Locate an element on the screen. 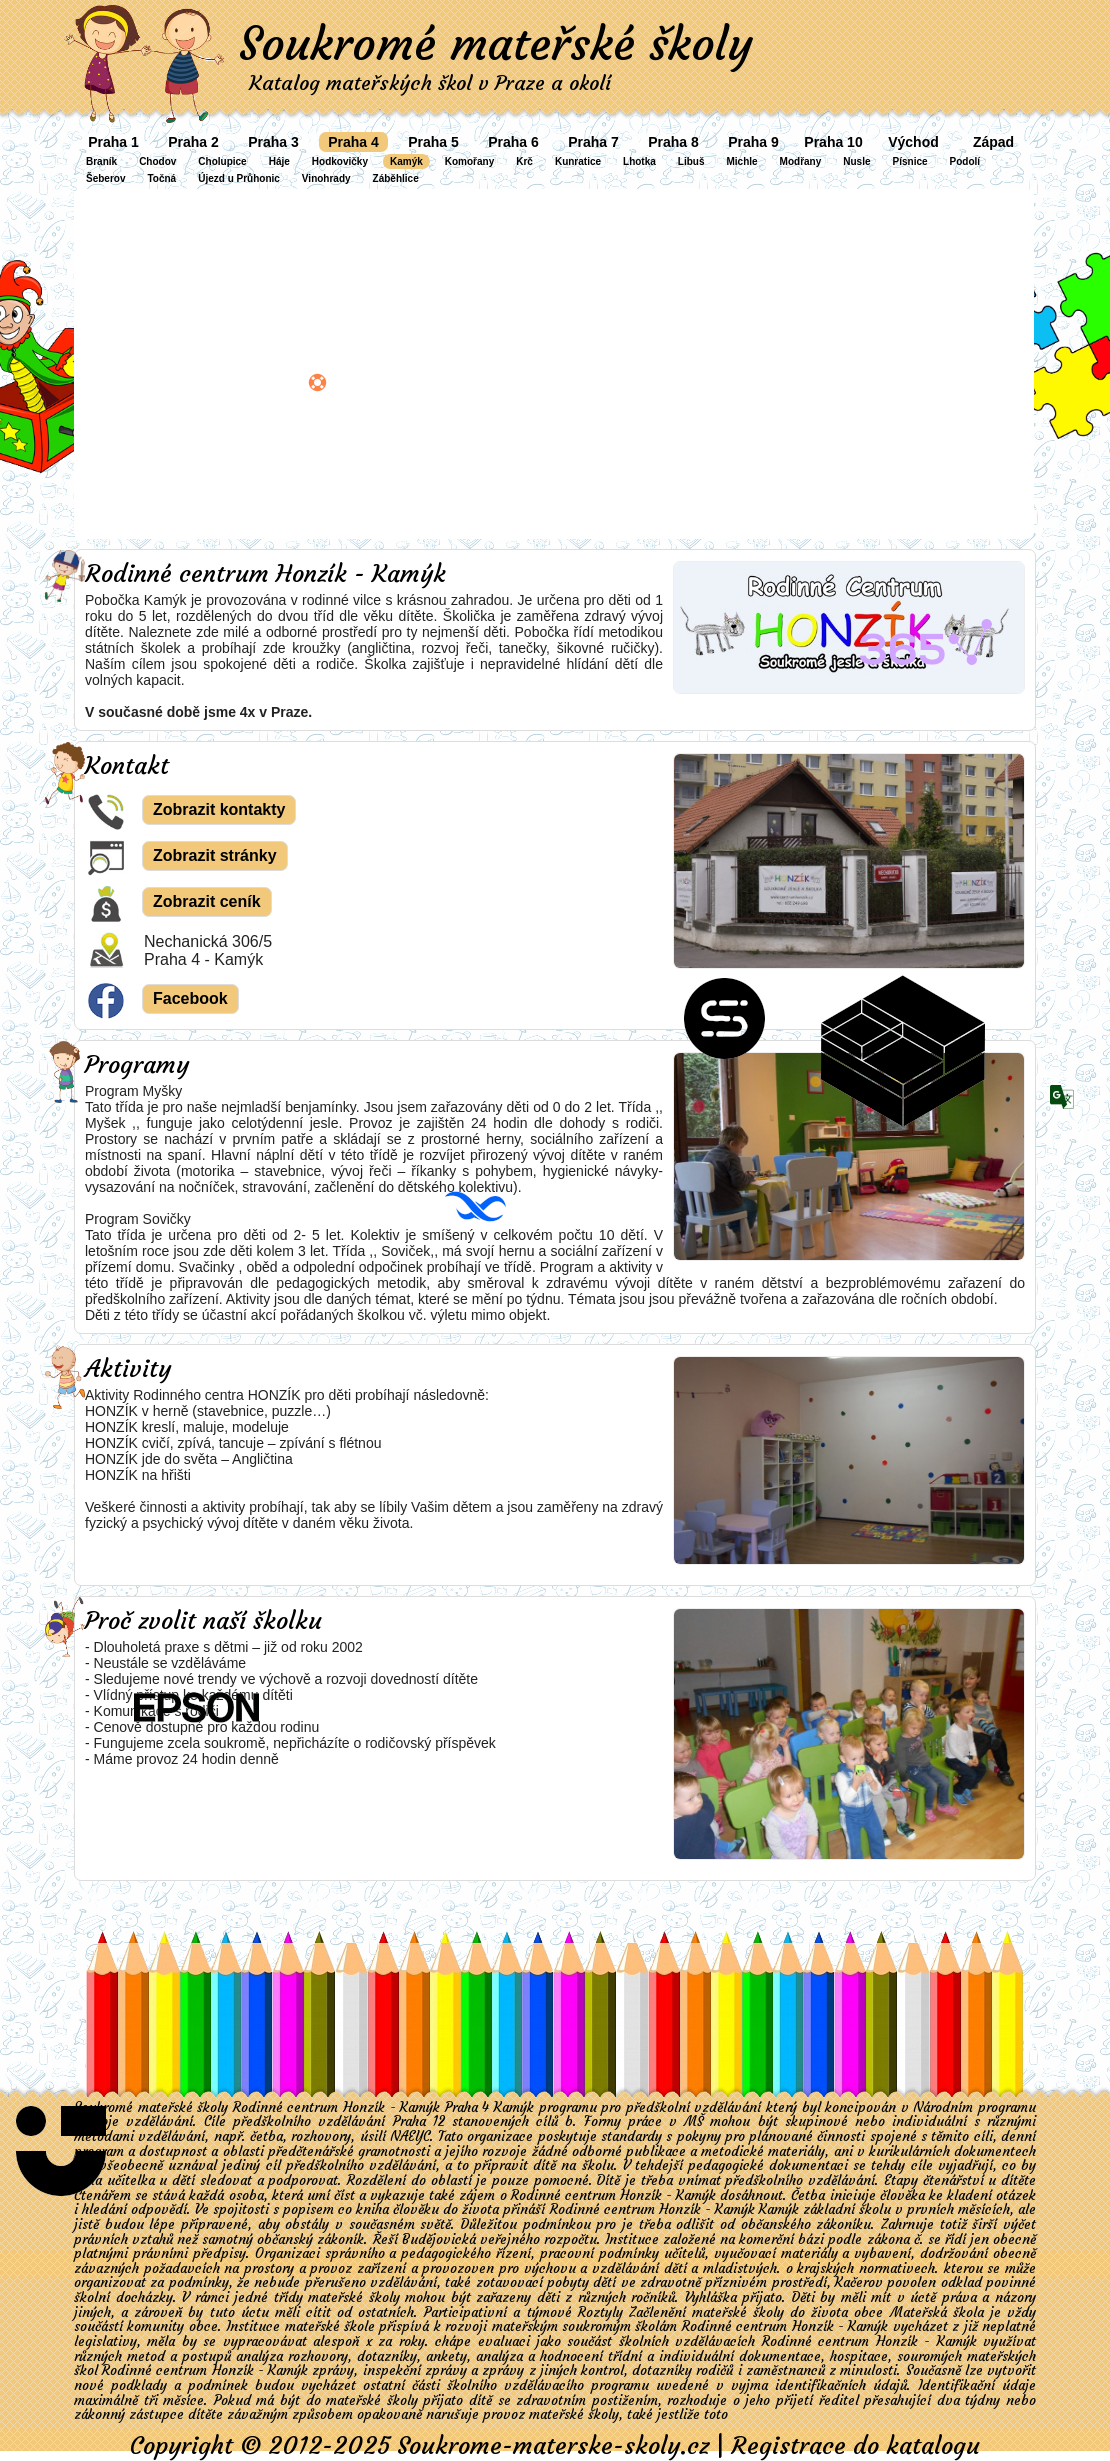 The width and height of the screenshot is (1110, 2461). sanic web framework logo is located at coordinates (724, 1018).